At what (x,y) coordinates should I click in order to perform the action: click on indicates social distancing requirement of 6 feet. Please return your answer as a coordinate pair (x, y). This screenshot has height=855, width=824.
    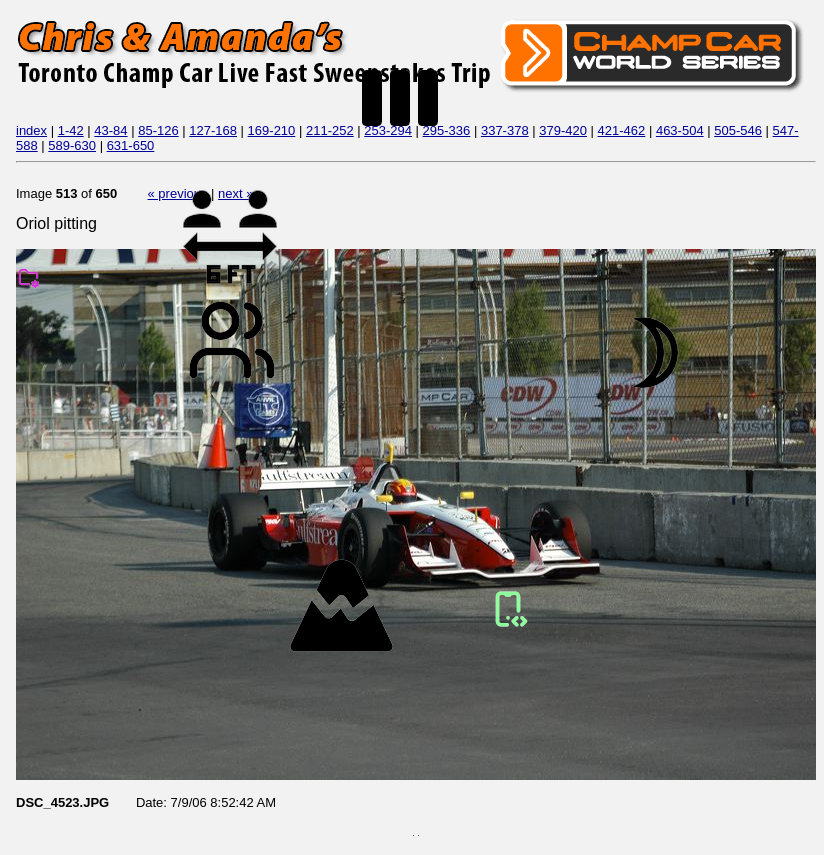
    Looking at the image, I should click on (230, 237).